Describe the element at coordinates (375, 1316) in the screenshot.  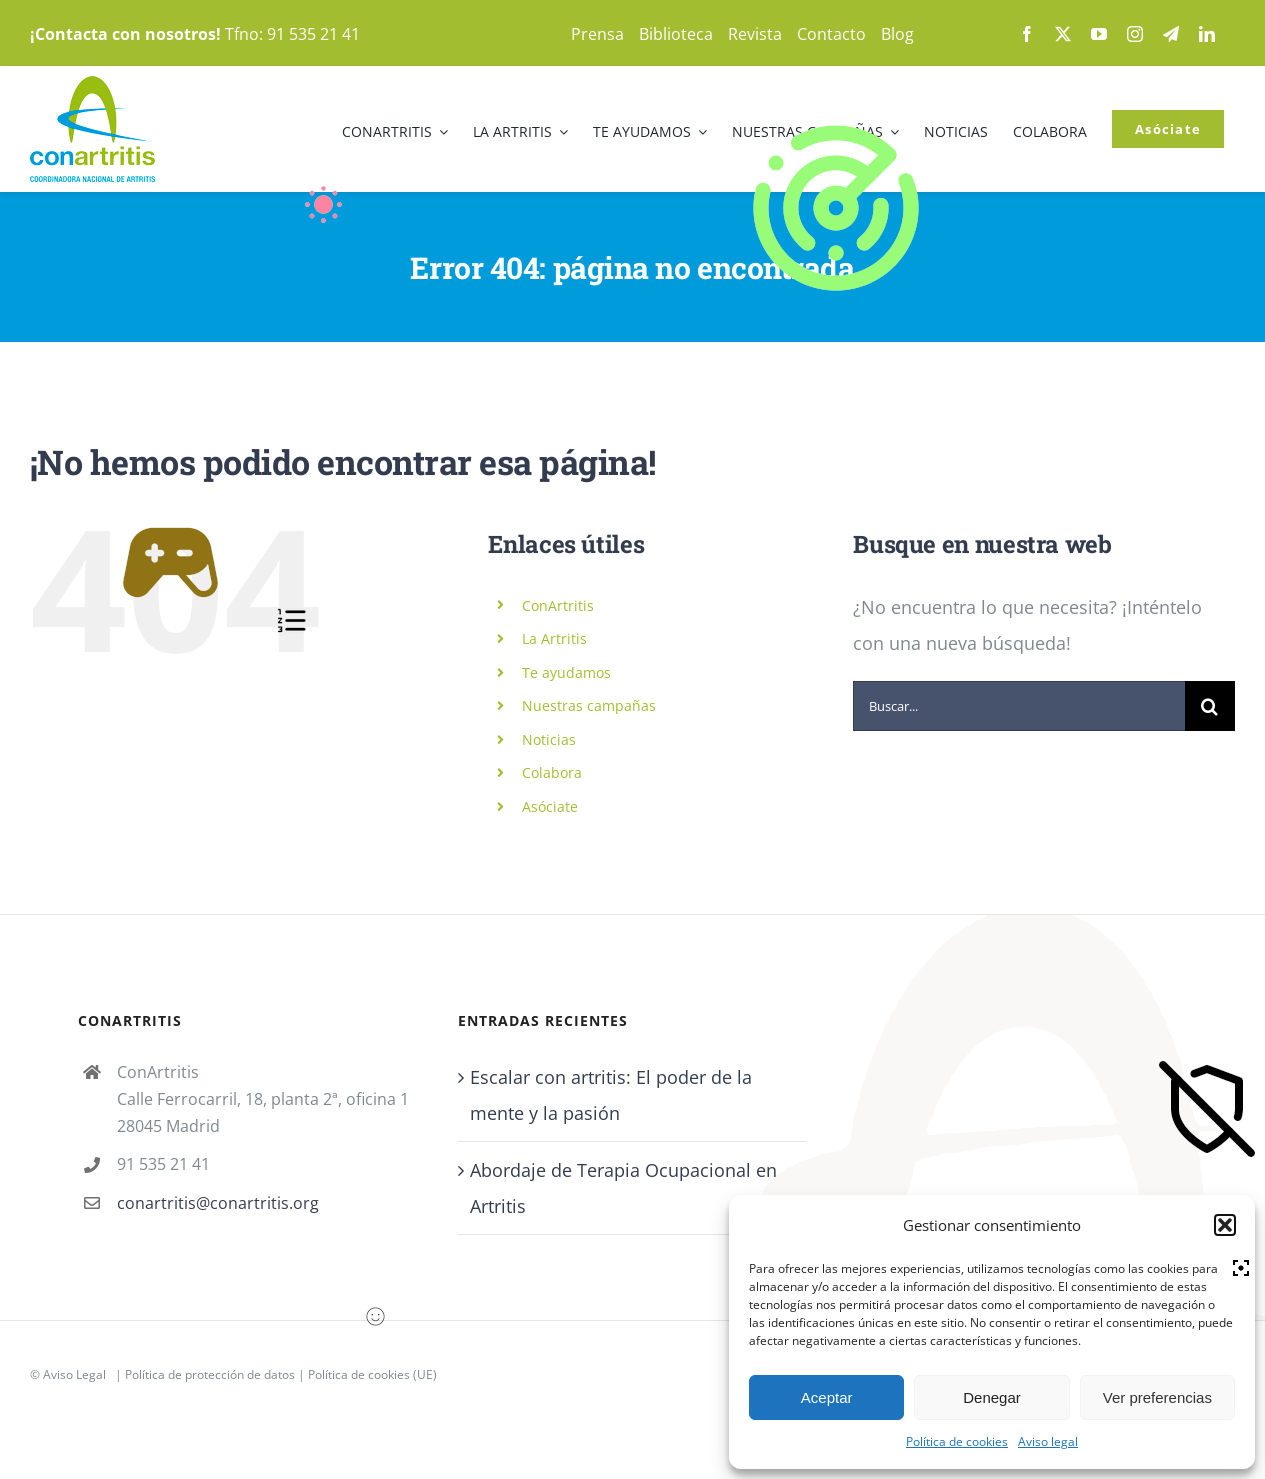
I see `add an emoji or reaction` at that location.